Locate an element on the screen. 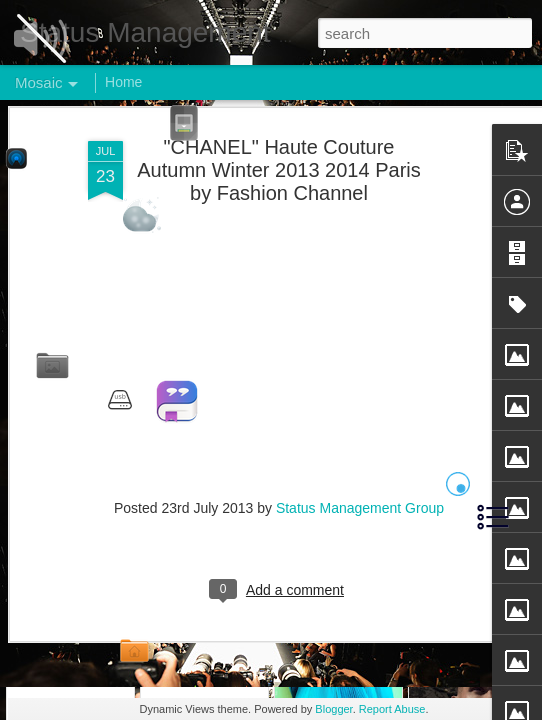 The height and width of the screenshot is (720, 542). open citations manager app is located at coordinates (177, 401).